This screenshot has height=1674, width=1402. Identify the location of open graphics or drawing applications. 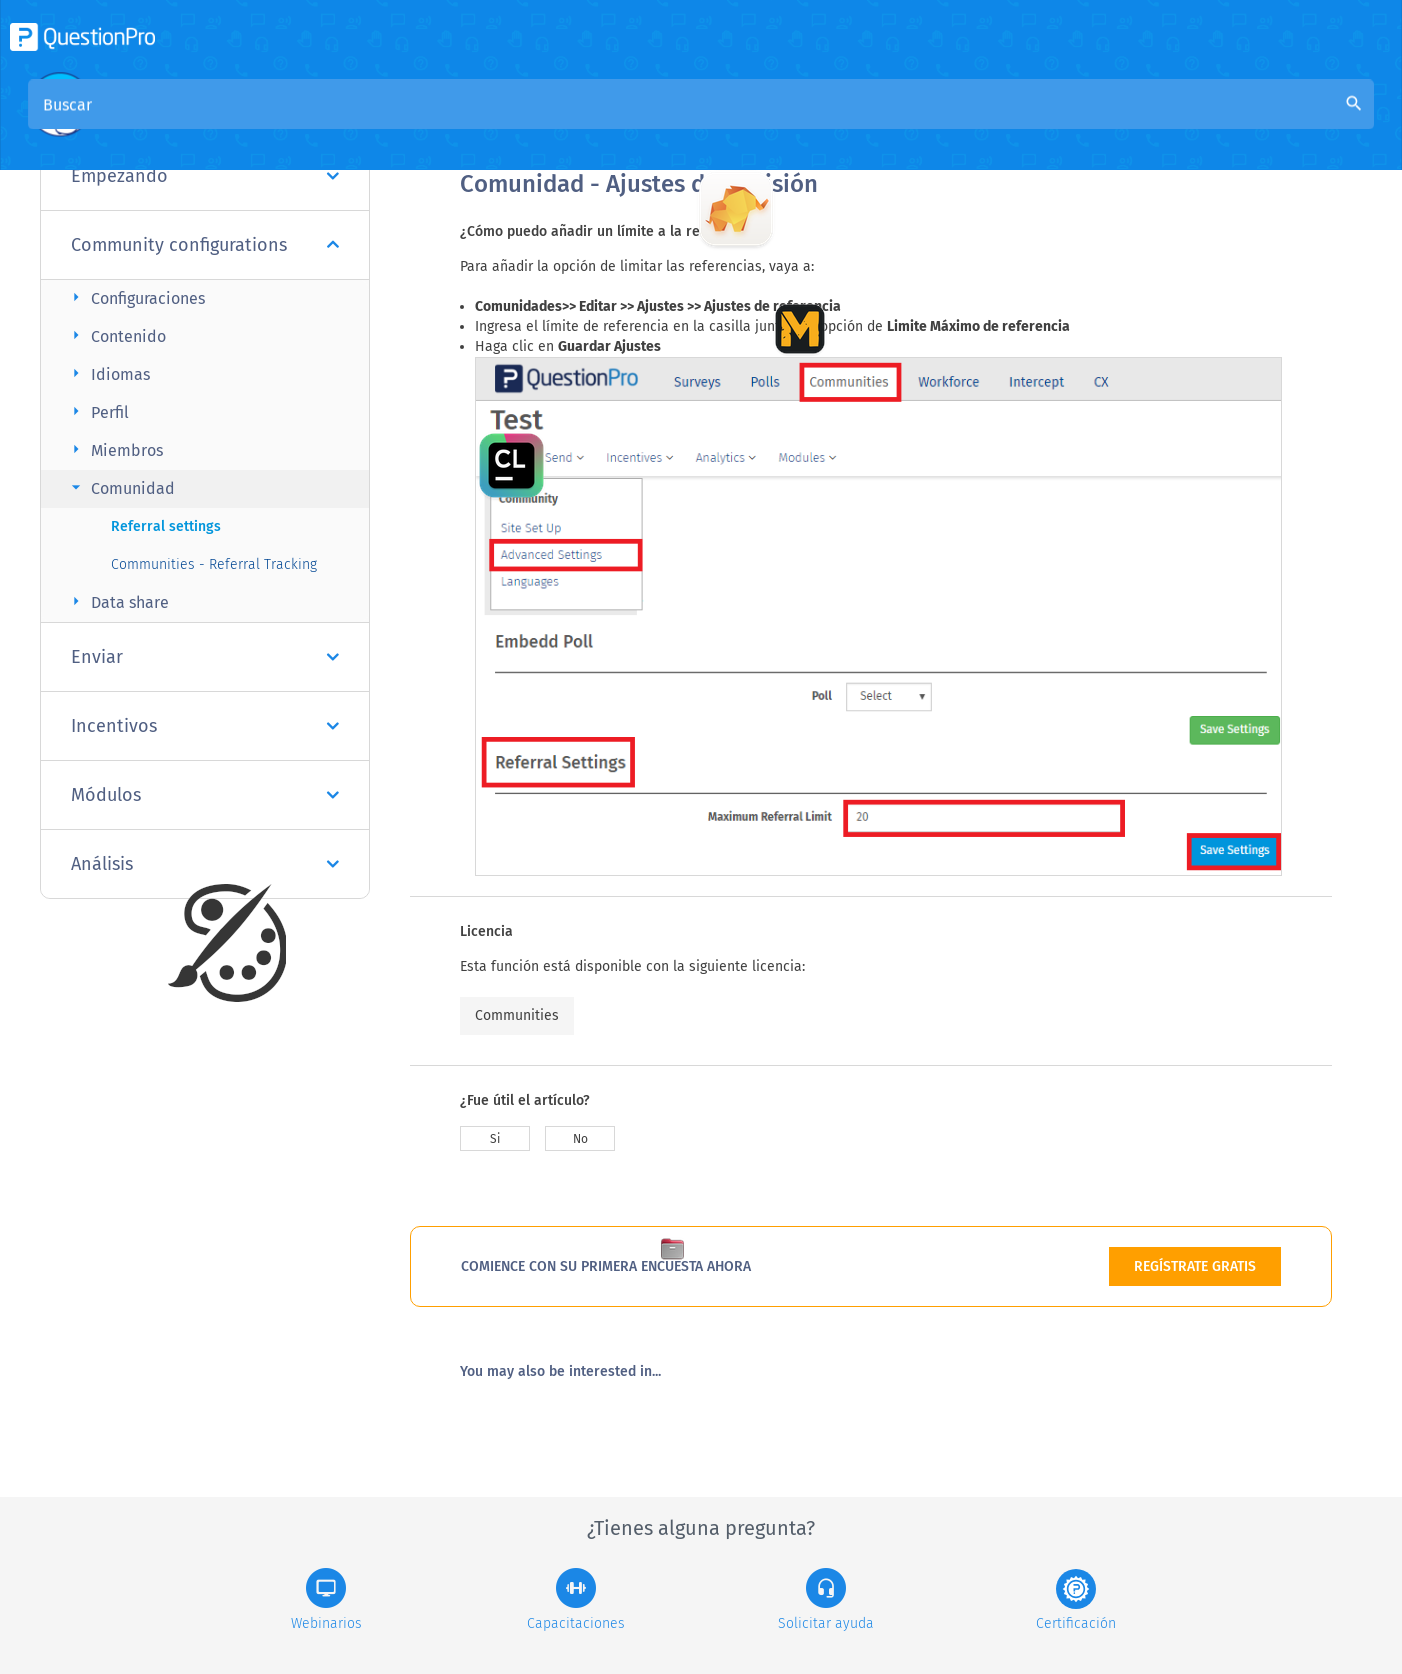
(227, 943).